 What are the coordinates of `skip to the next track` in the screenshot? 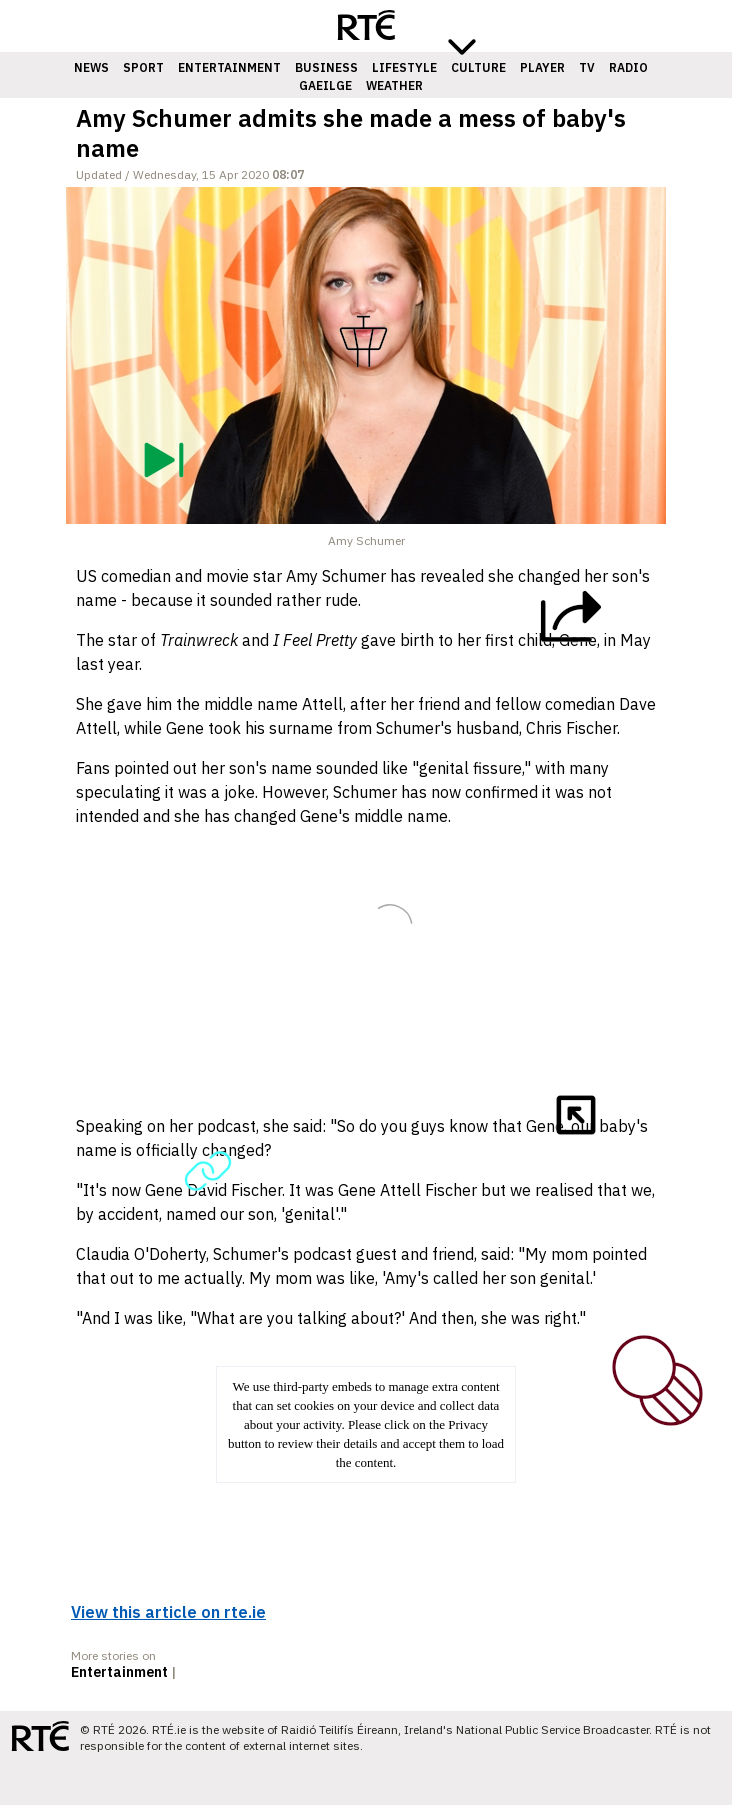 It's located at (164, 460).